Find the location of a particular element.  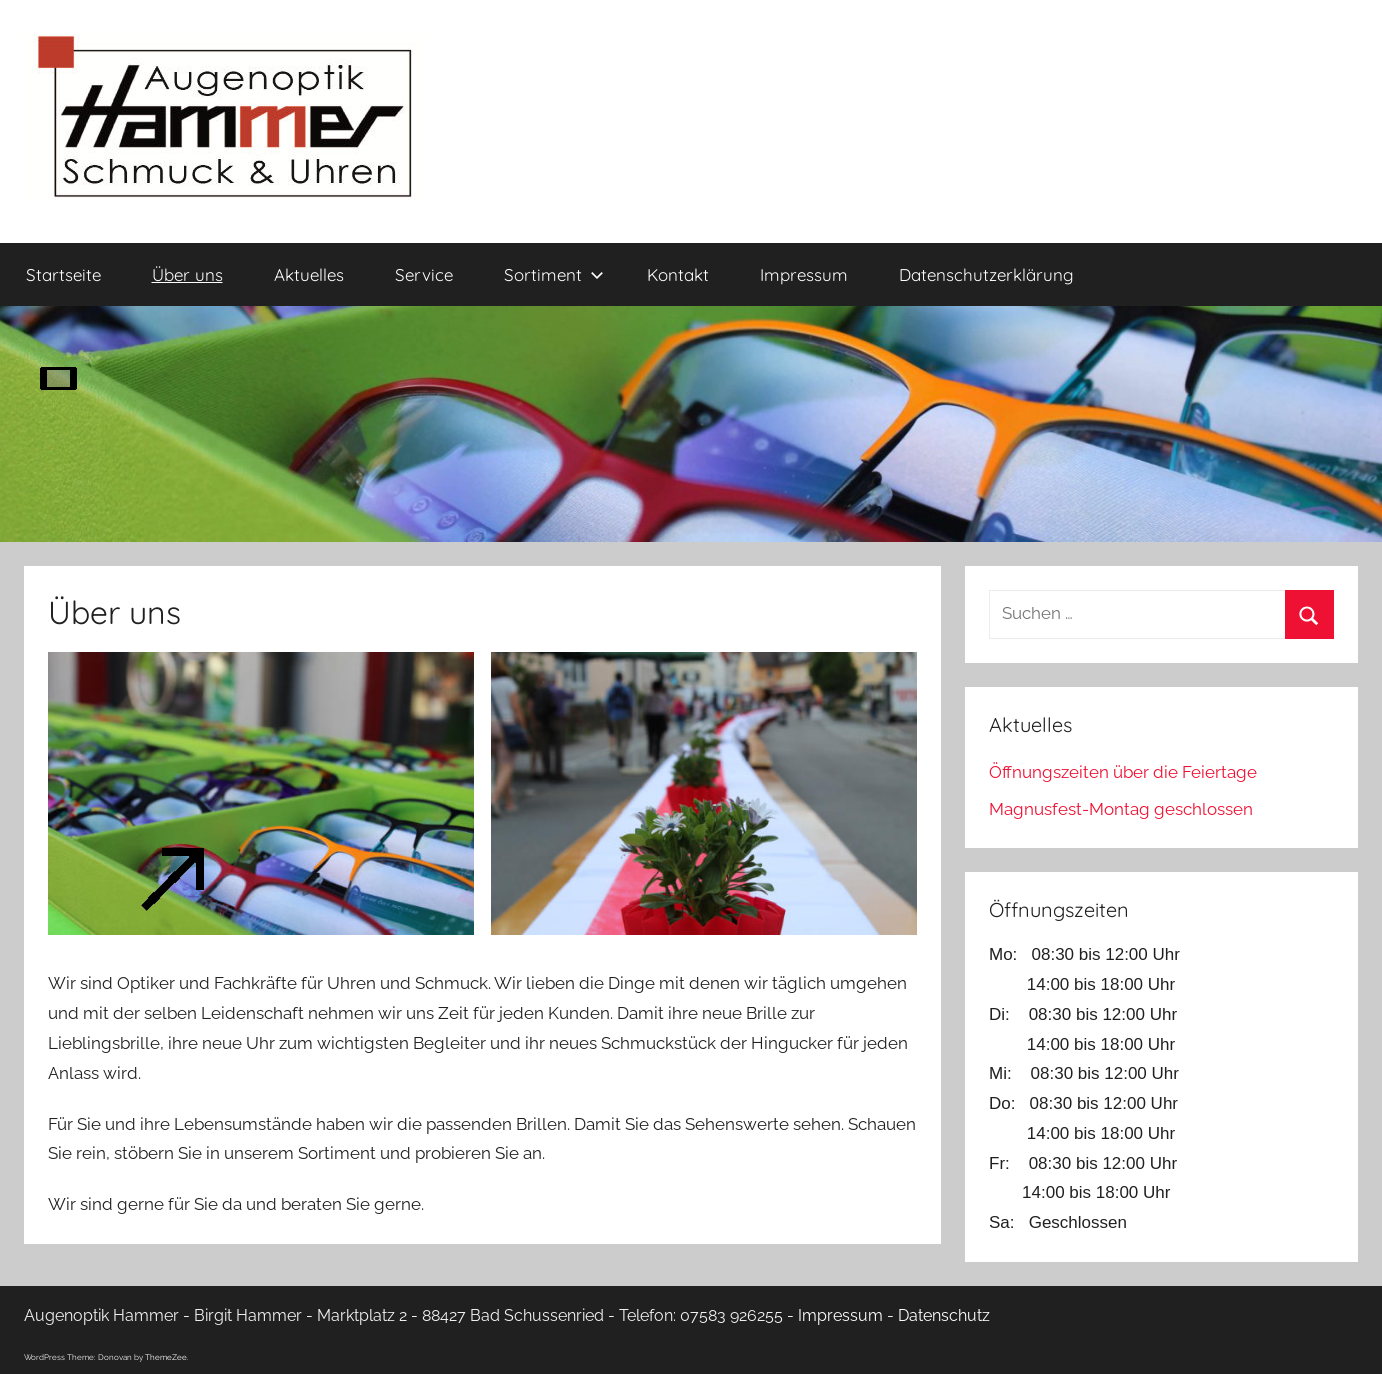

navigate to external link is located at coordinates (174, 877).